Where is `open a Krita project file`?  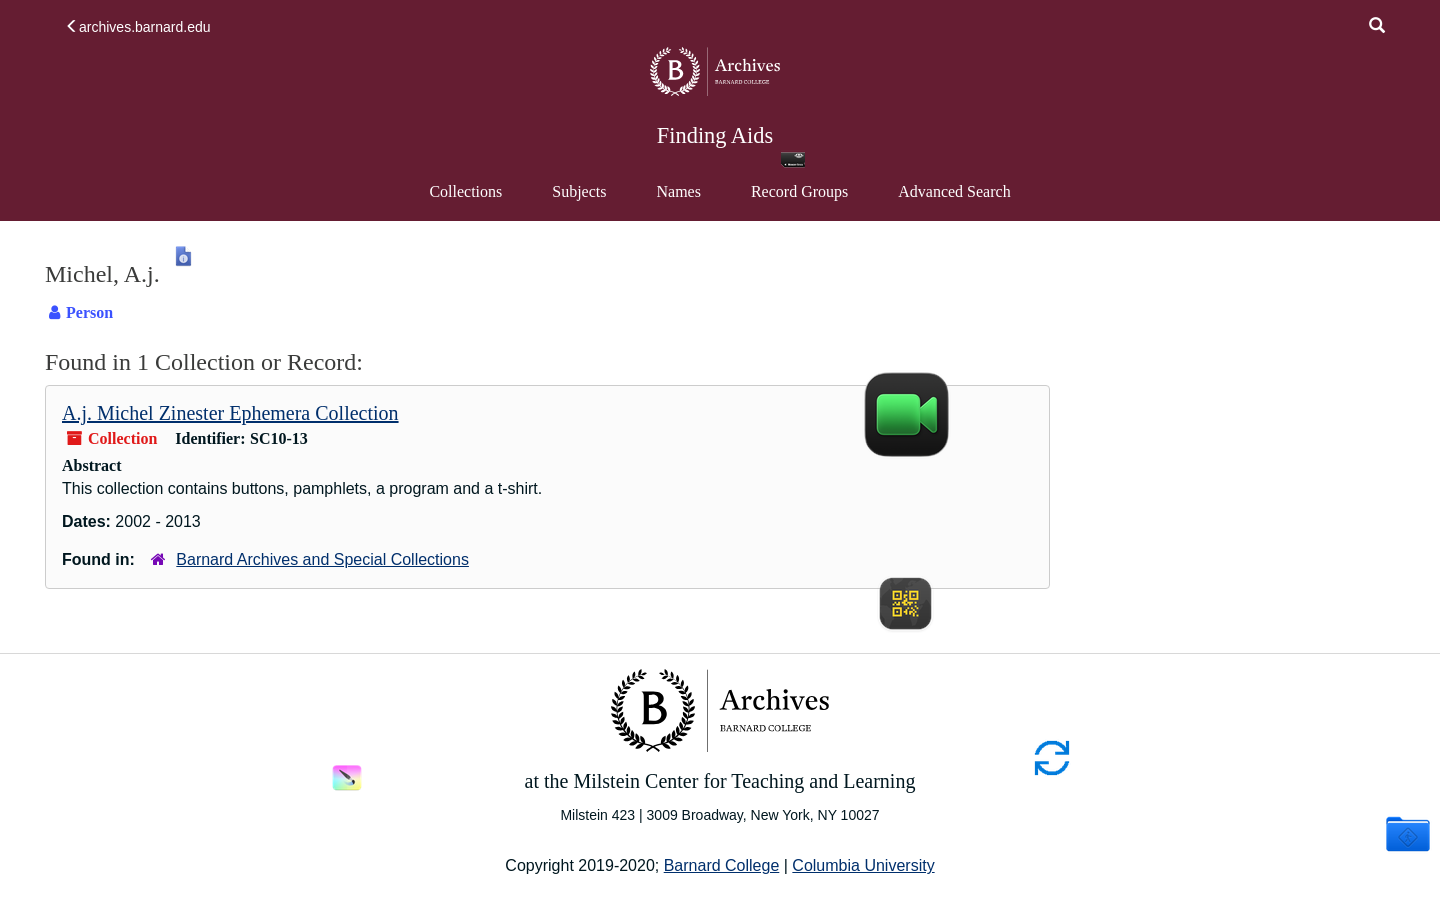 open a Krita project file is located at coordinates (347, 777).